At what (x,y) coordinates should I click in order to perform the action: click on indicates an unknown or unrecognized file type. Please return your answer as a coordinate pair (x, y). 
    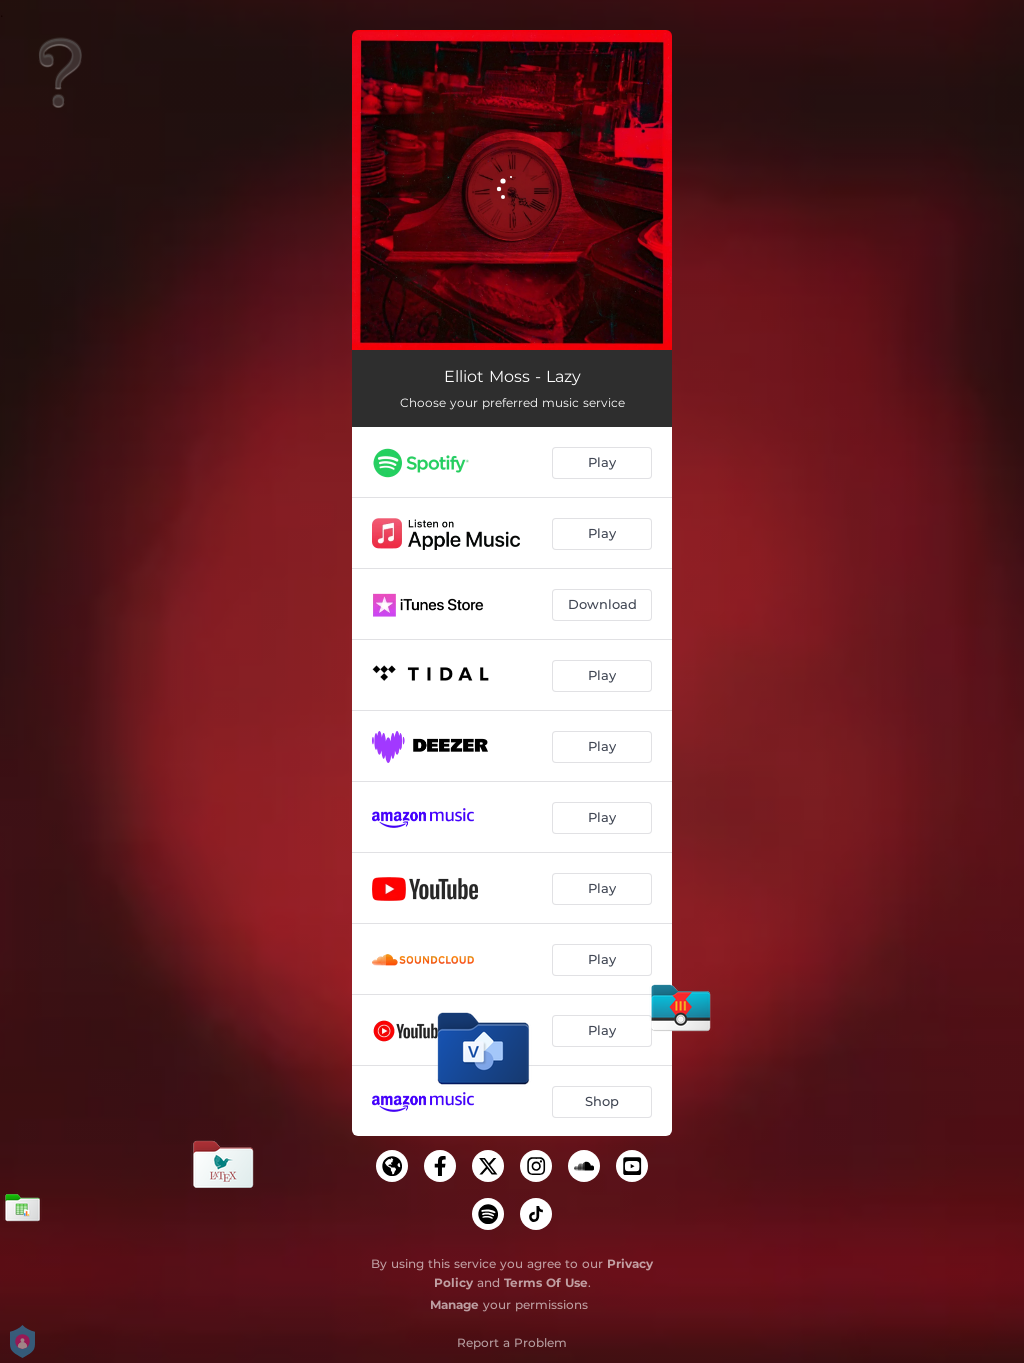
    Looking at the image, I should click on (60, 73).